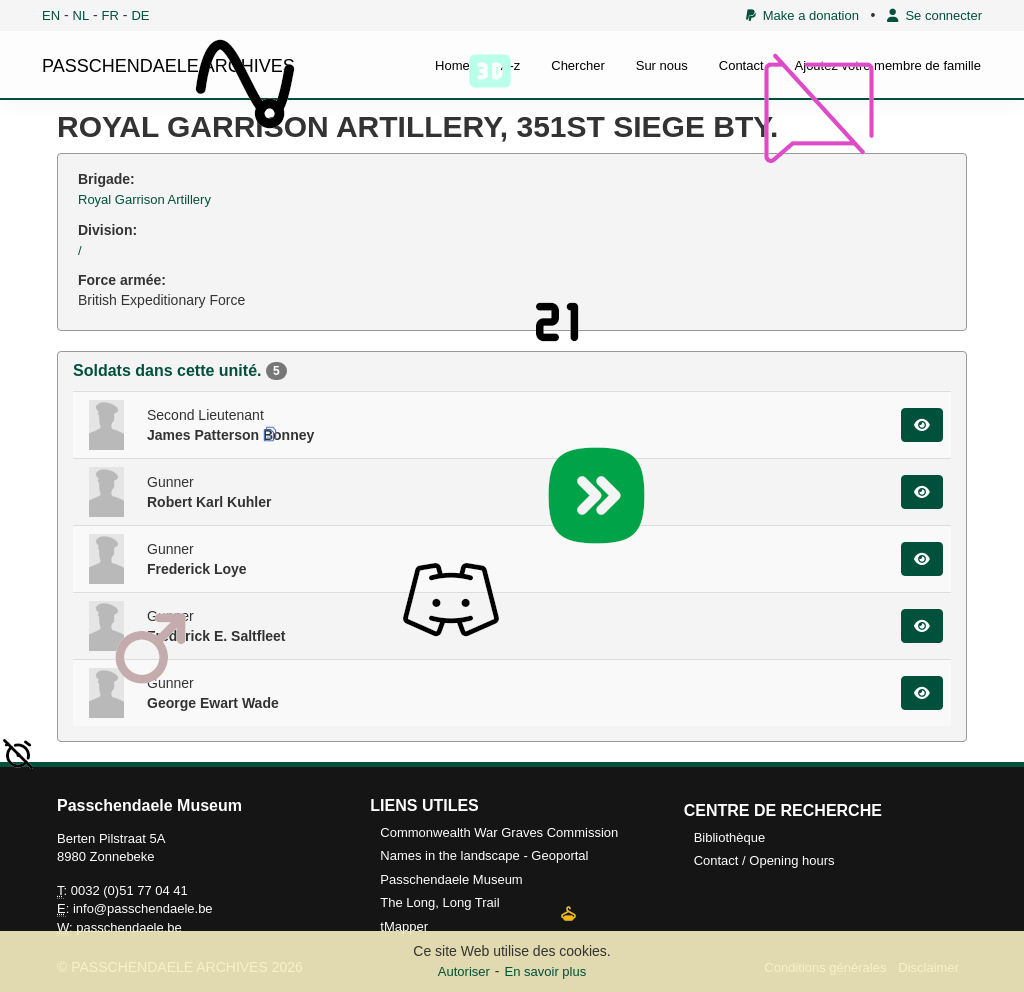 Image resolution: width=1024 pixels, height=992 pixels. What do you see at coordinates (150, 648) in the screenshot?
I see `indicates male gender selection` at bounding box center [150, 648].